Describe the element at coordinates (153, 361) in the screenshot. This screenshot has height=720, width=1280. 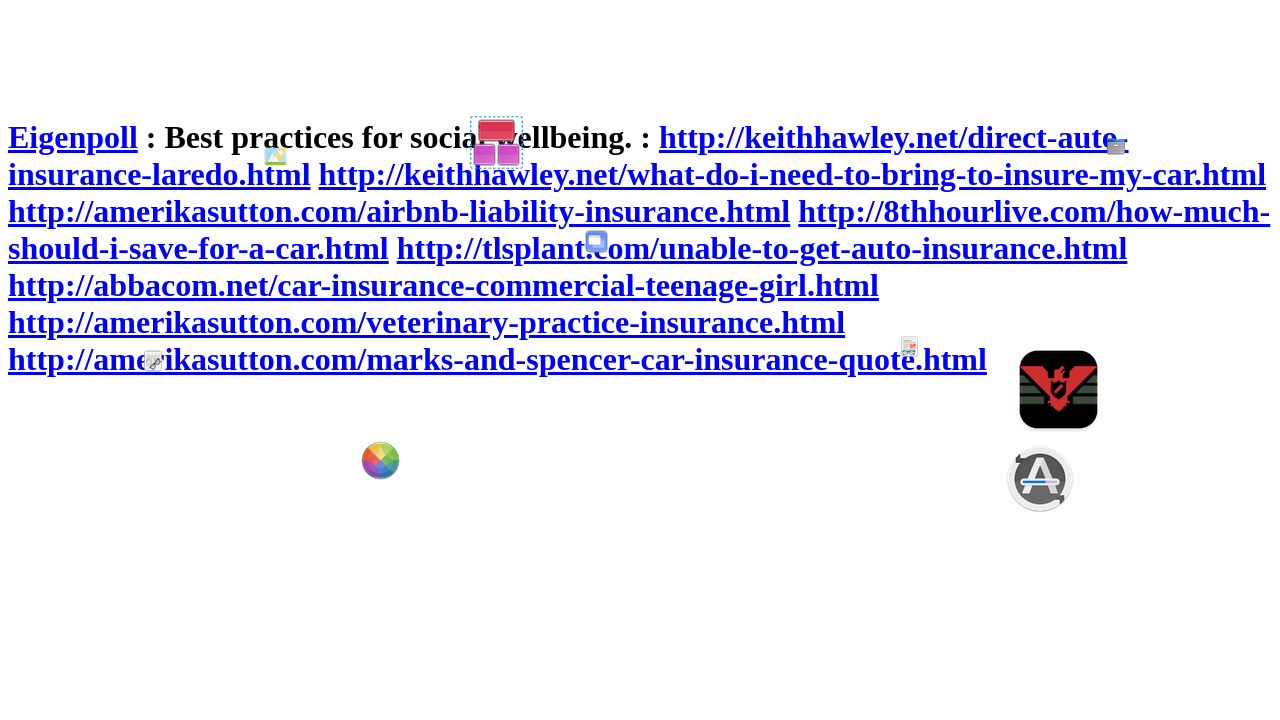
I see `open office or productivity applications` at that location.